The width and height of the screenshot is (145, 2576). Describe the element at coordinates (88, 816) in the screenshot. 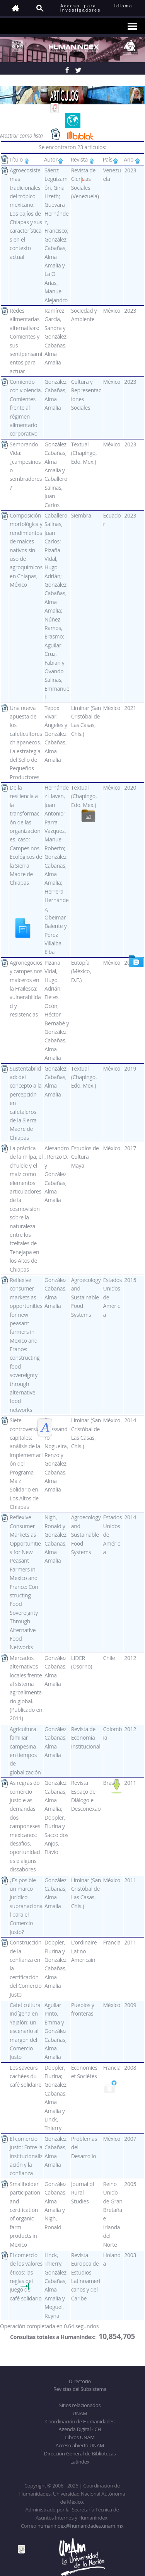

I see `open your pictures folder` at that location.